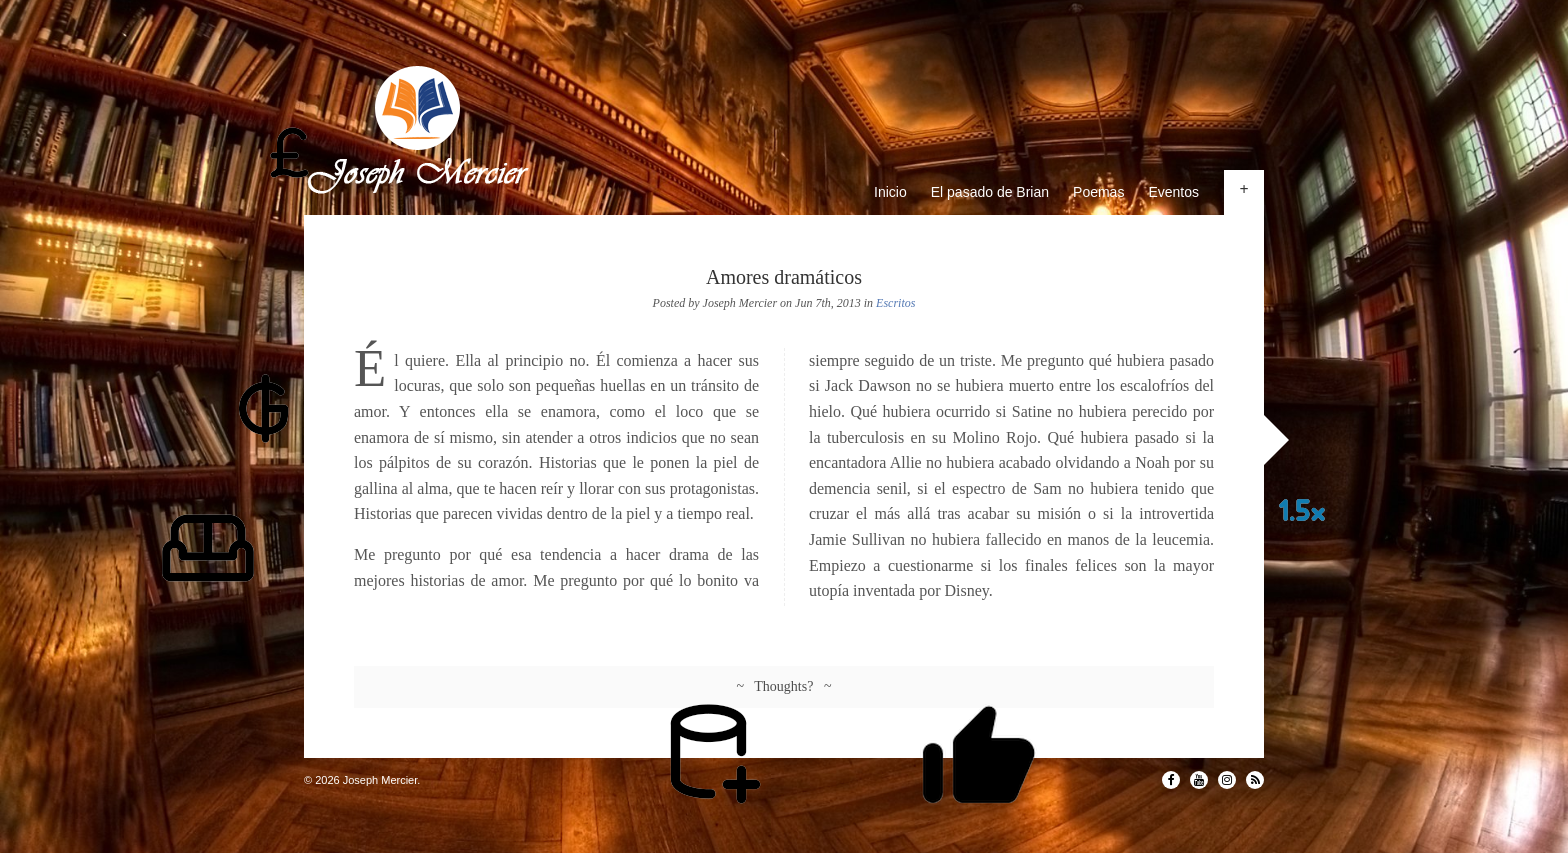  What do you see at coordinates (978, 758) in the screenshot?
I see `like or upvote content` at bounding box center [978, 758].